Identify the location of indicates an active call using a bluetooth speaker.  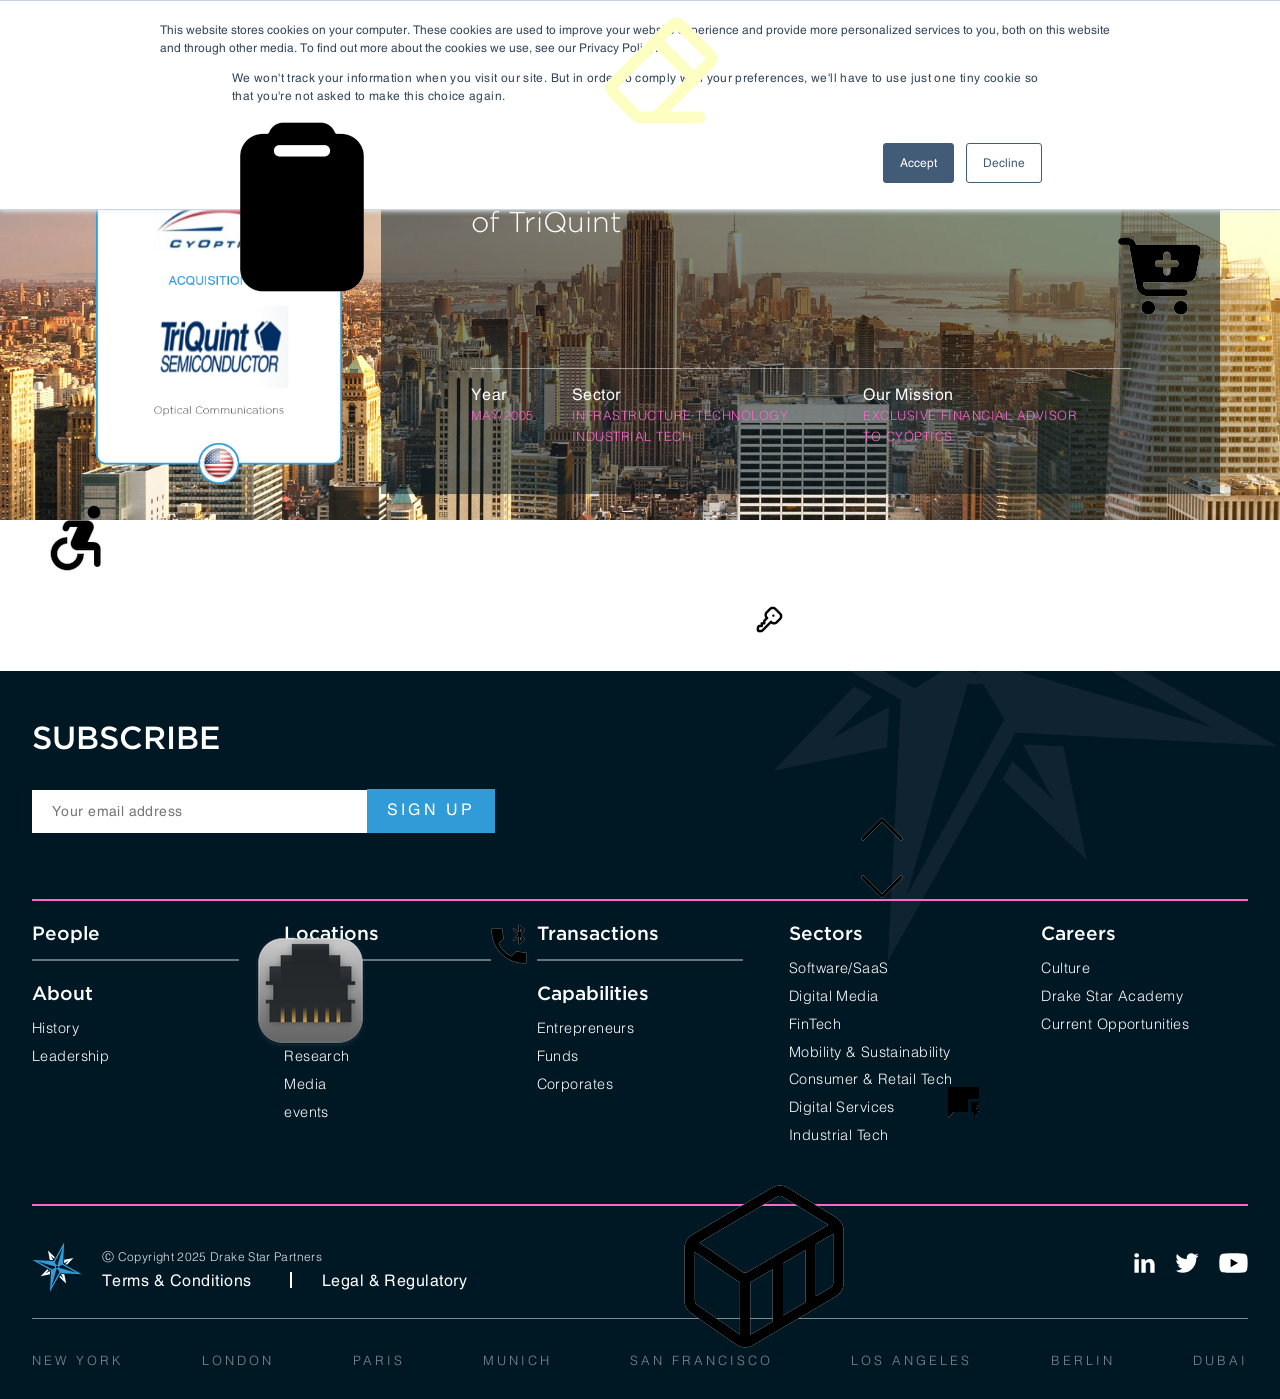
(509, 946).